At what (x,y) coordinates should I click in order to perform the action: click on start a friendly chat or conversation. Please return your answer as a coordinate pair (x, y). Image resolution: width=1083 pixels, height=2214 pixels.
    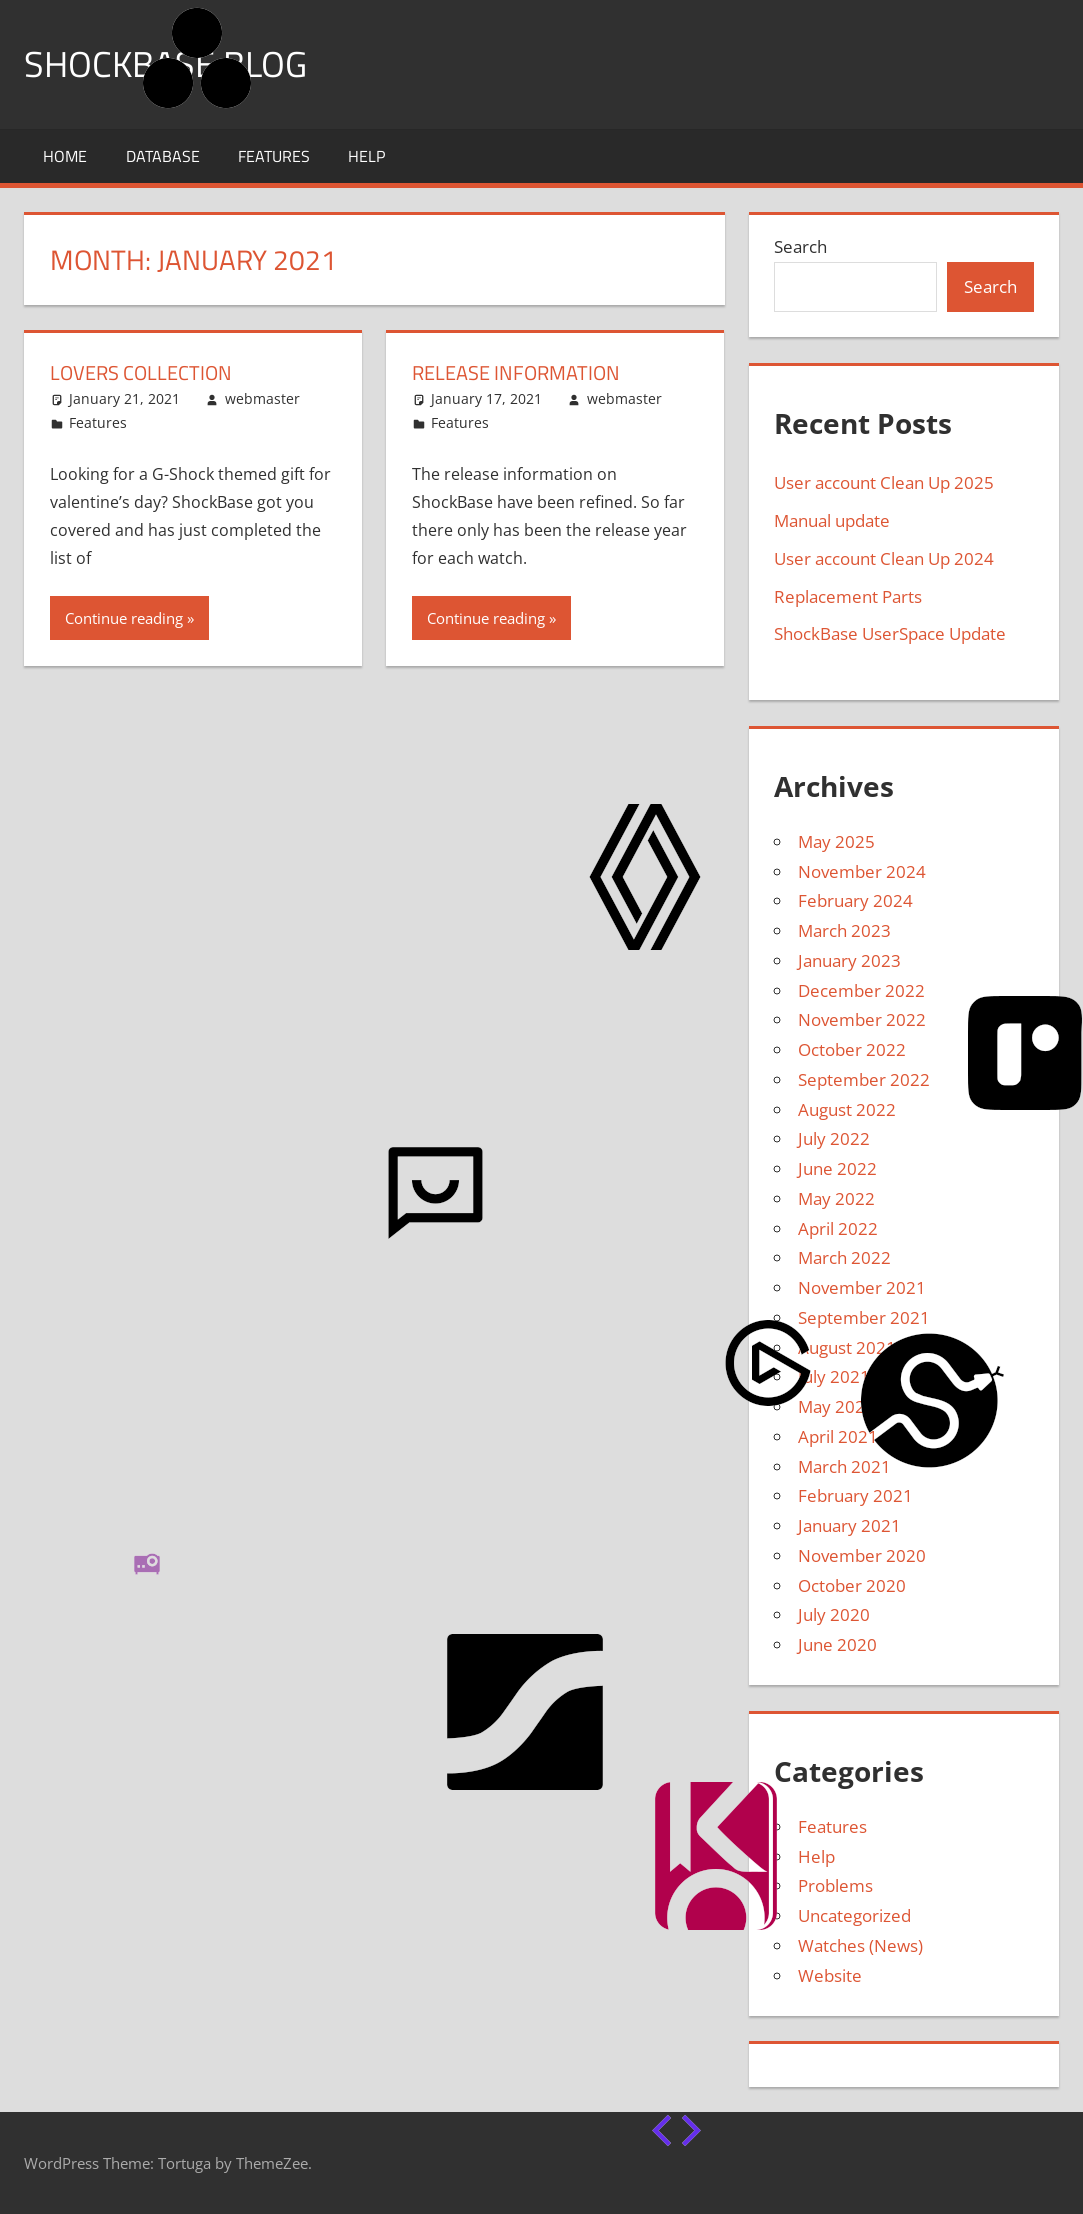
    Looking at the image, I should click on (435, 1189).